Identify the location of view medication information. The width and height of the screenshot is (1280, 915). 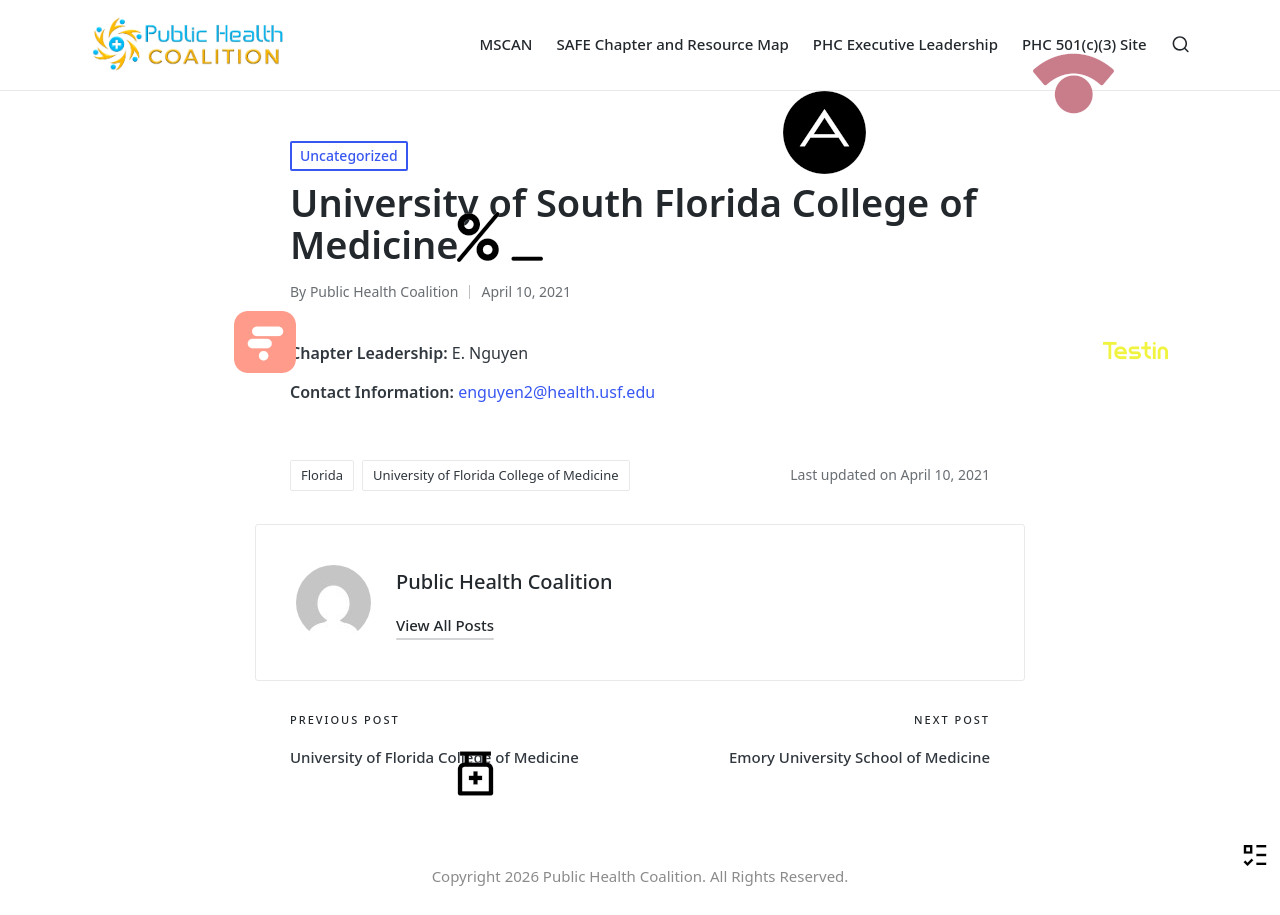
(475, 773).